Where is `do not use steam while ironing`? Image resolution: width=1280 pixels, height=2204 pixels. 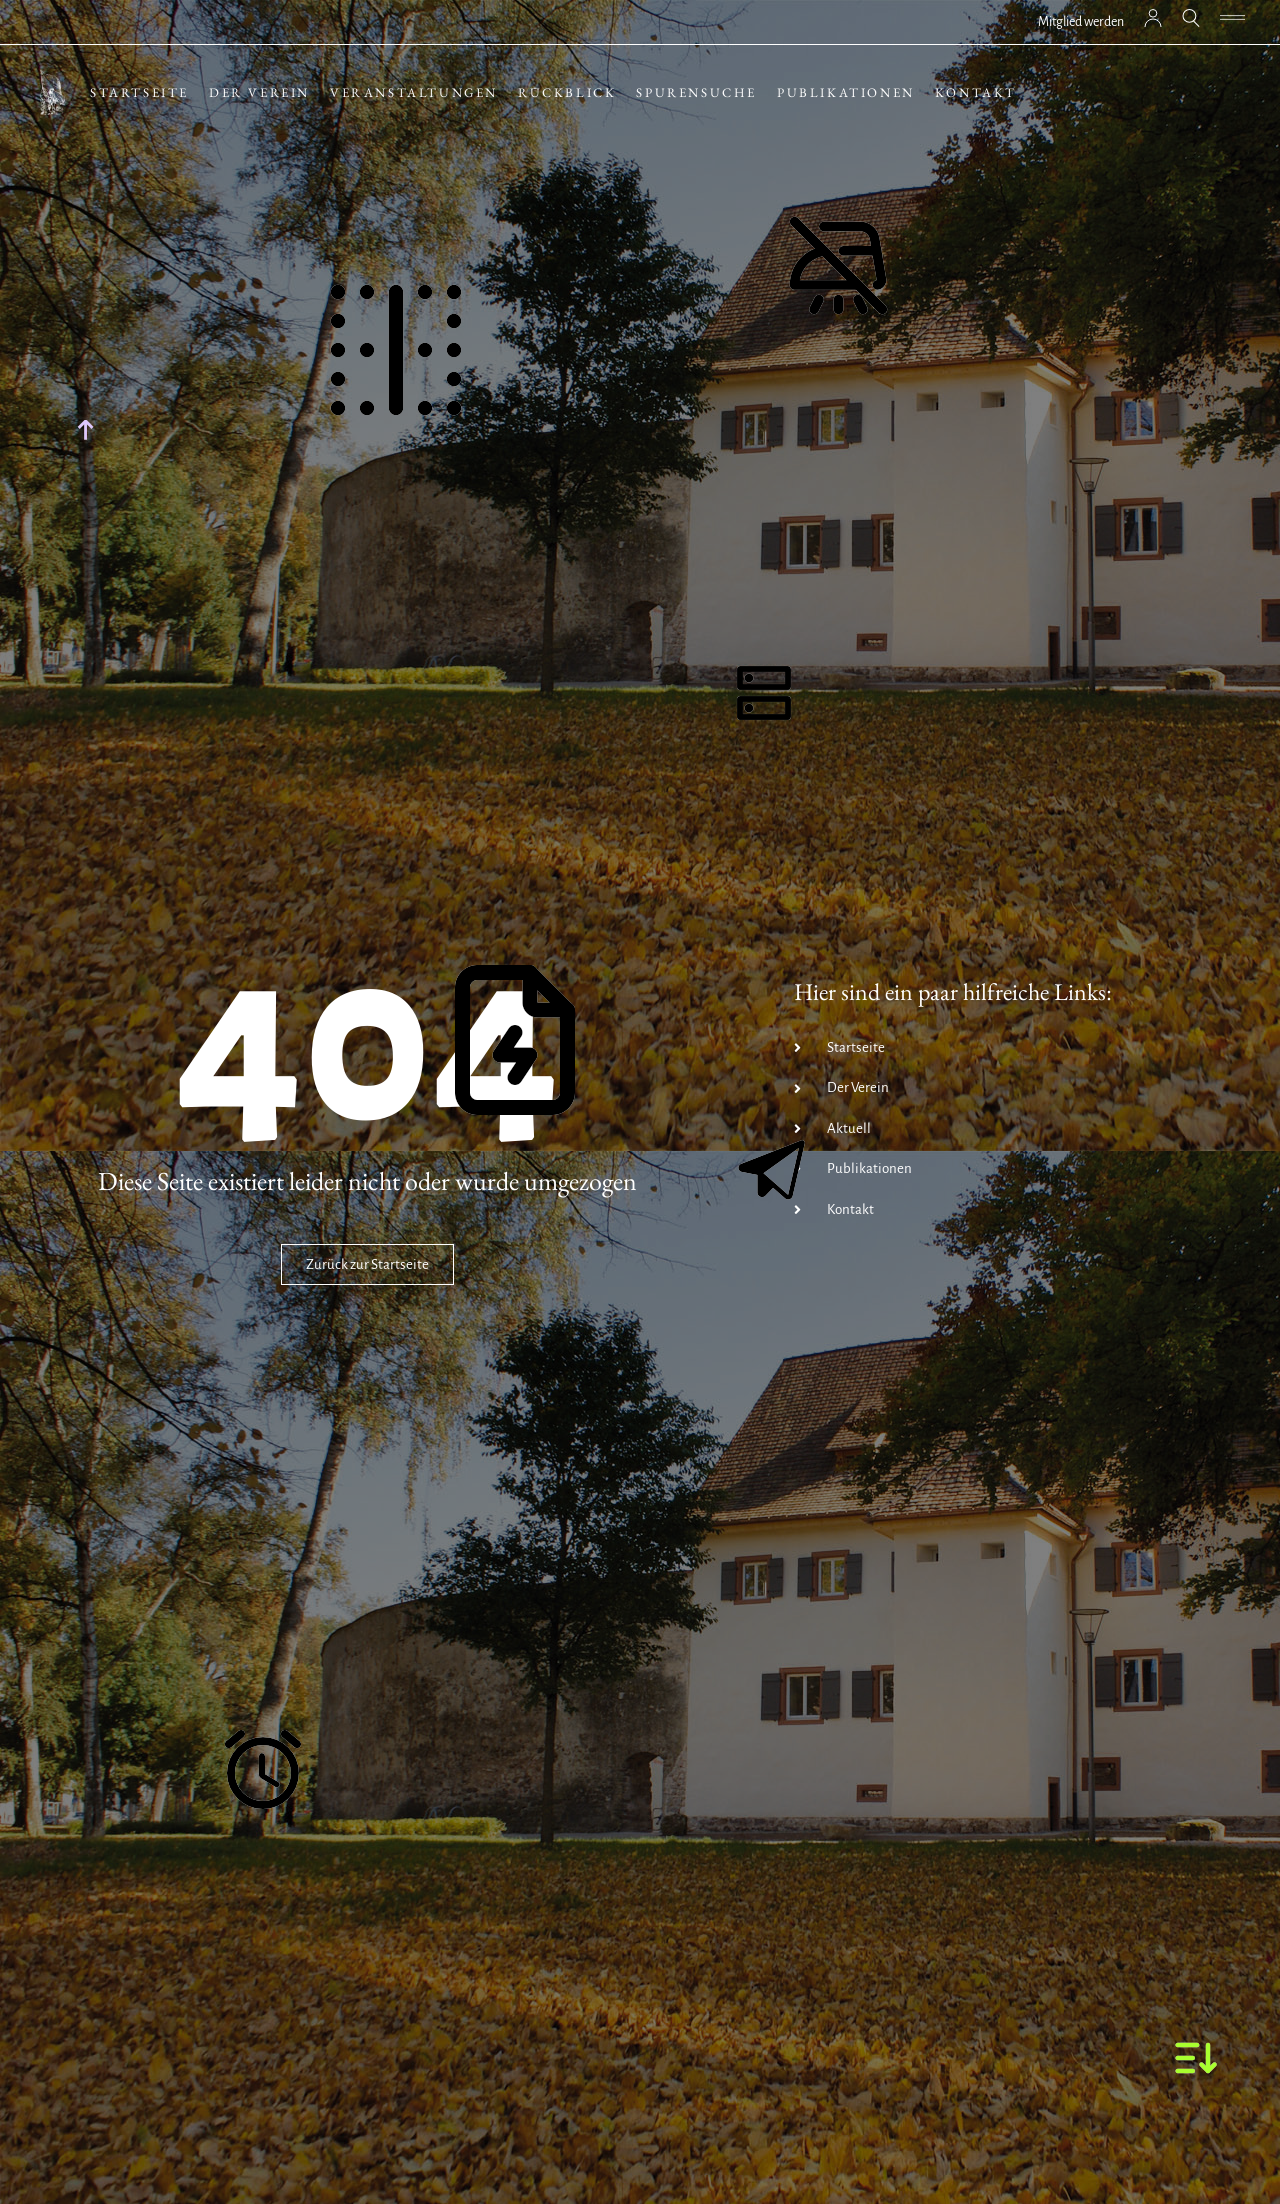 do not use steam while ironing is located at coordinates (838, 265).